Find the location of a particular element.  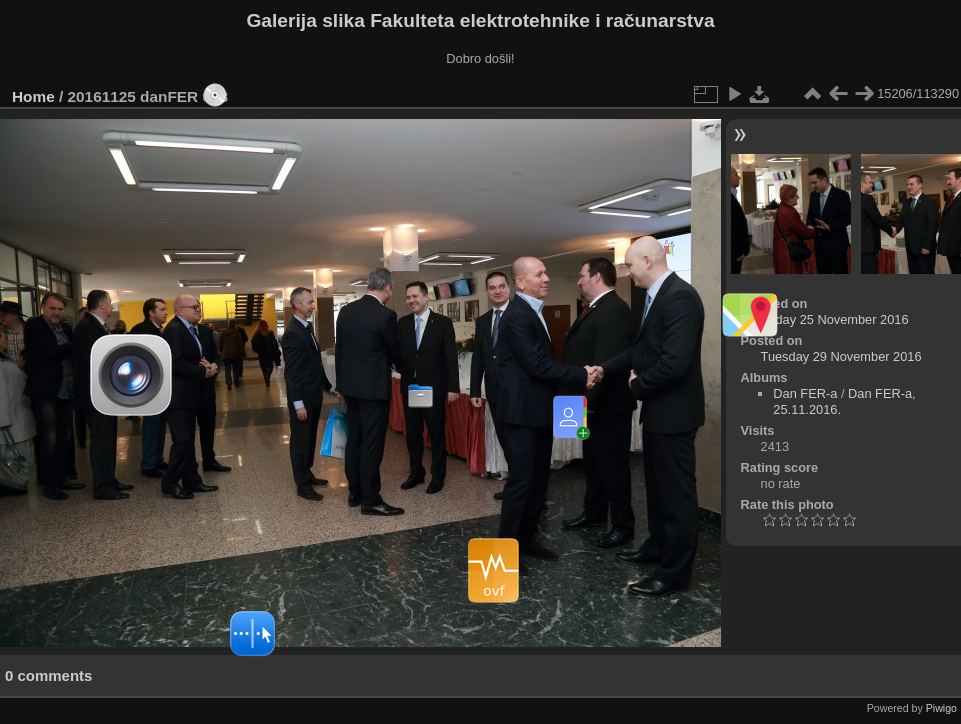

virtualbox open virtualization format file is located at coordinates (493, 570).